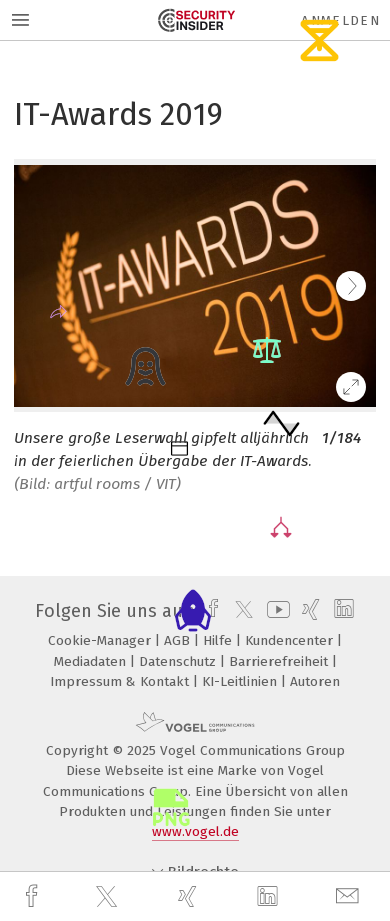 The width and height of the screenshot is (390, 921). I want to click on indicates a PNG image file, so click(171, 809).